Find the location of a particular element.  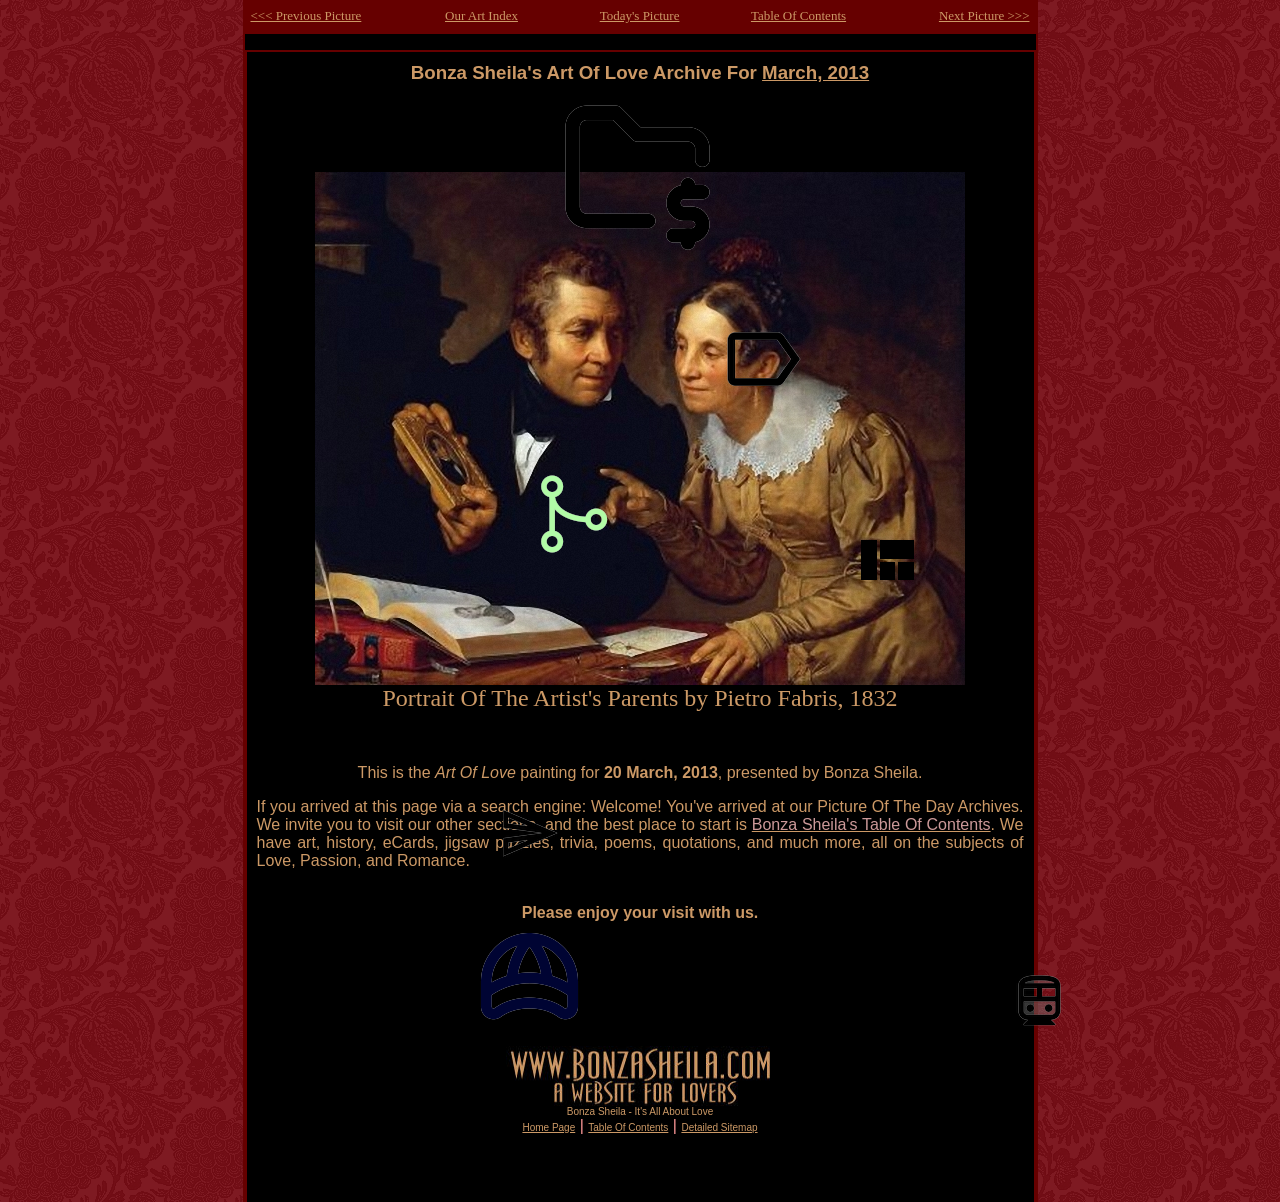

browse hats or headwear category is located at coordinates (529, 981).